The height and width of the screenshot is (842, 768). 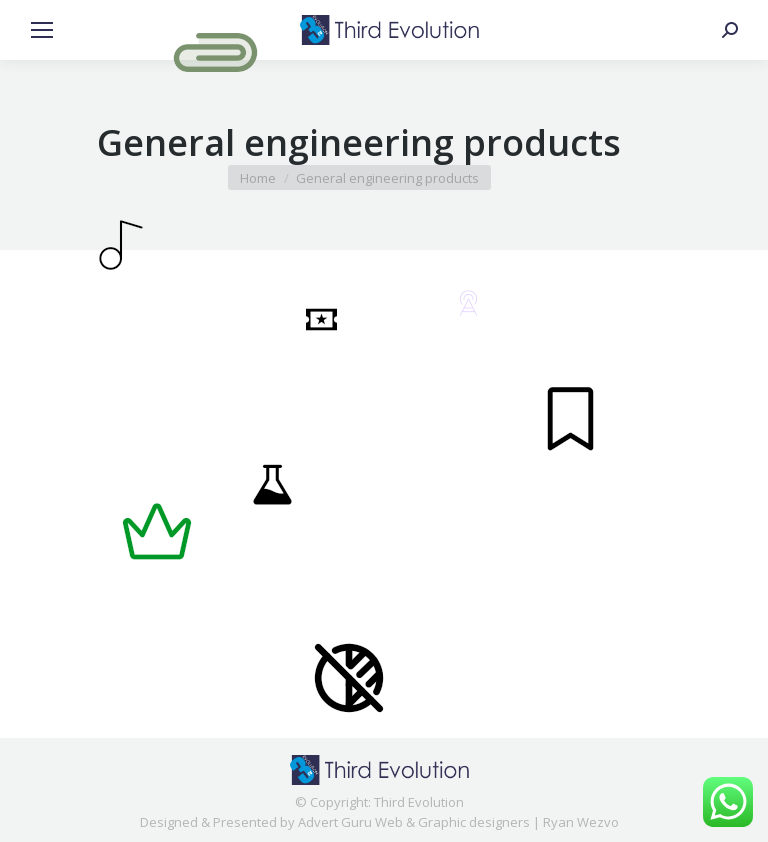 I want to click on access laboratory or science features, so click(x=272, y=485).